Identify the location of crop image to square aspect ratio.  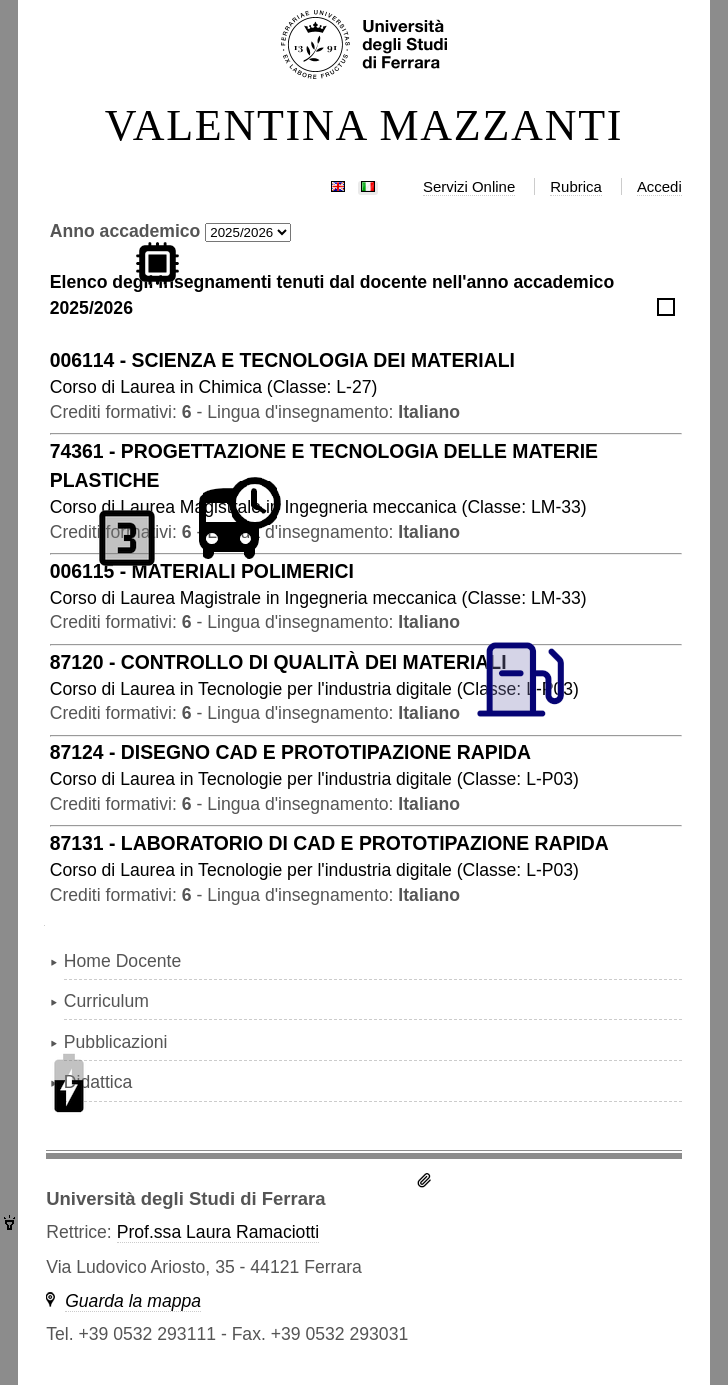
(666, 307).